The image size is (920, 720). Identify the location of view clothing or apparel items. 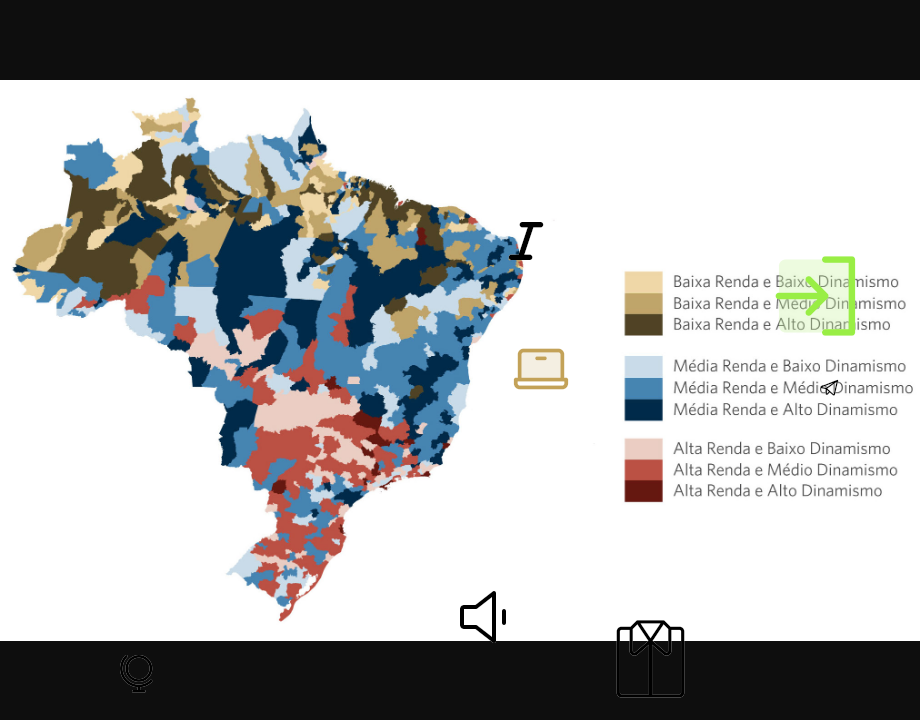
(650, 660).